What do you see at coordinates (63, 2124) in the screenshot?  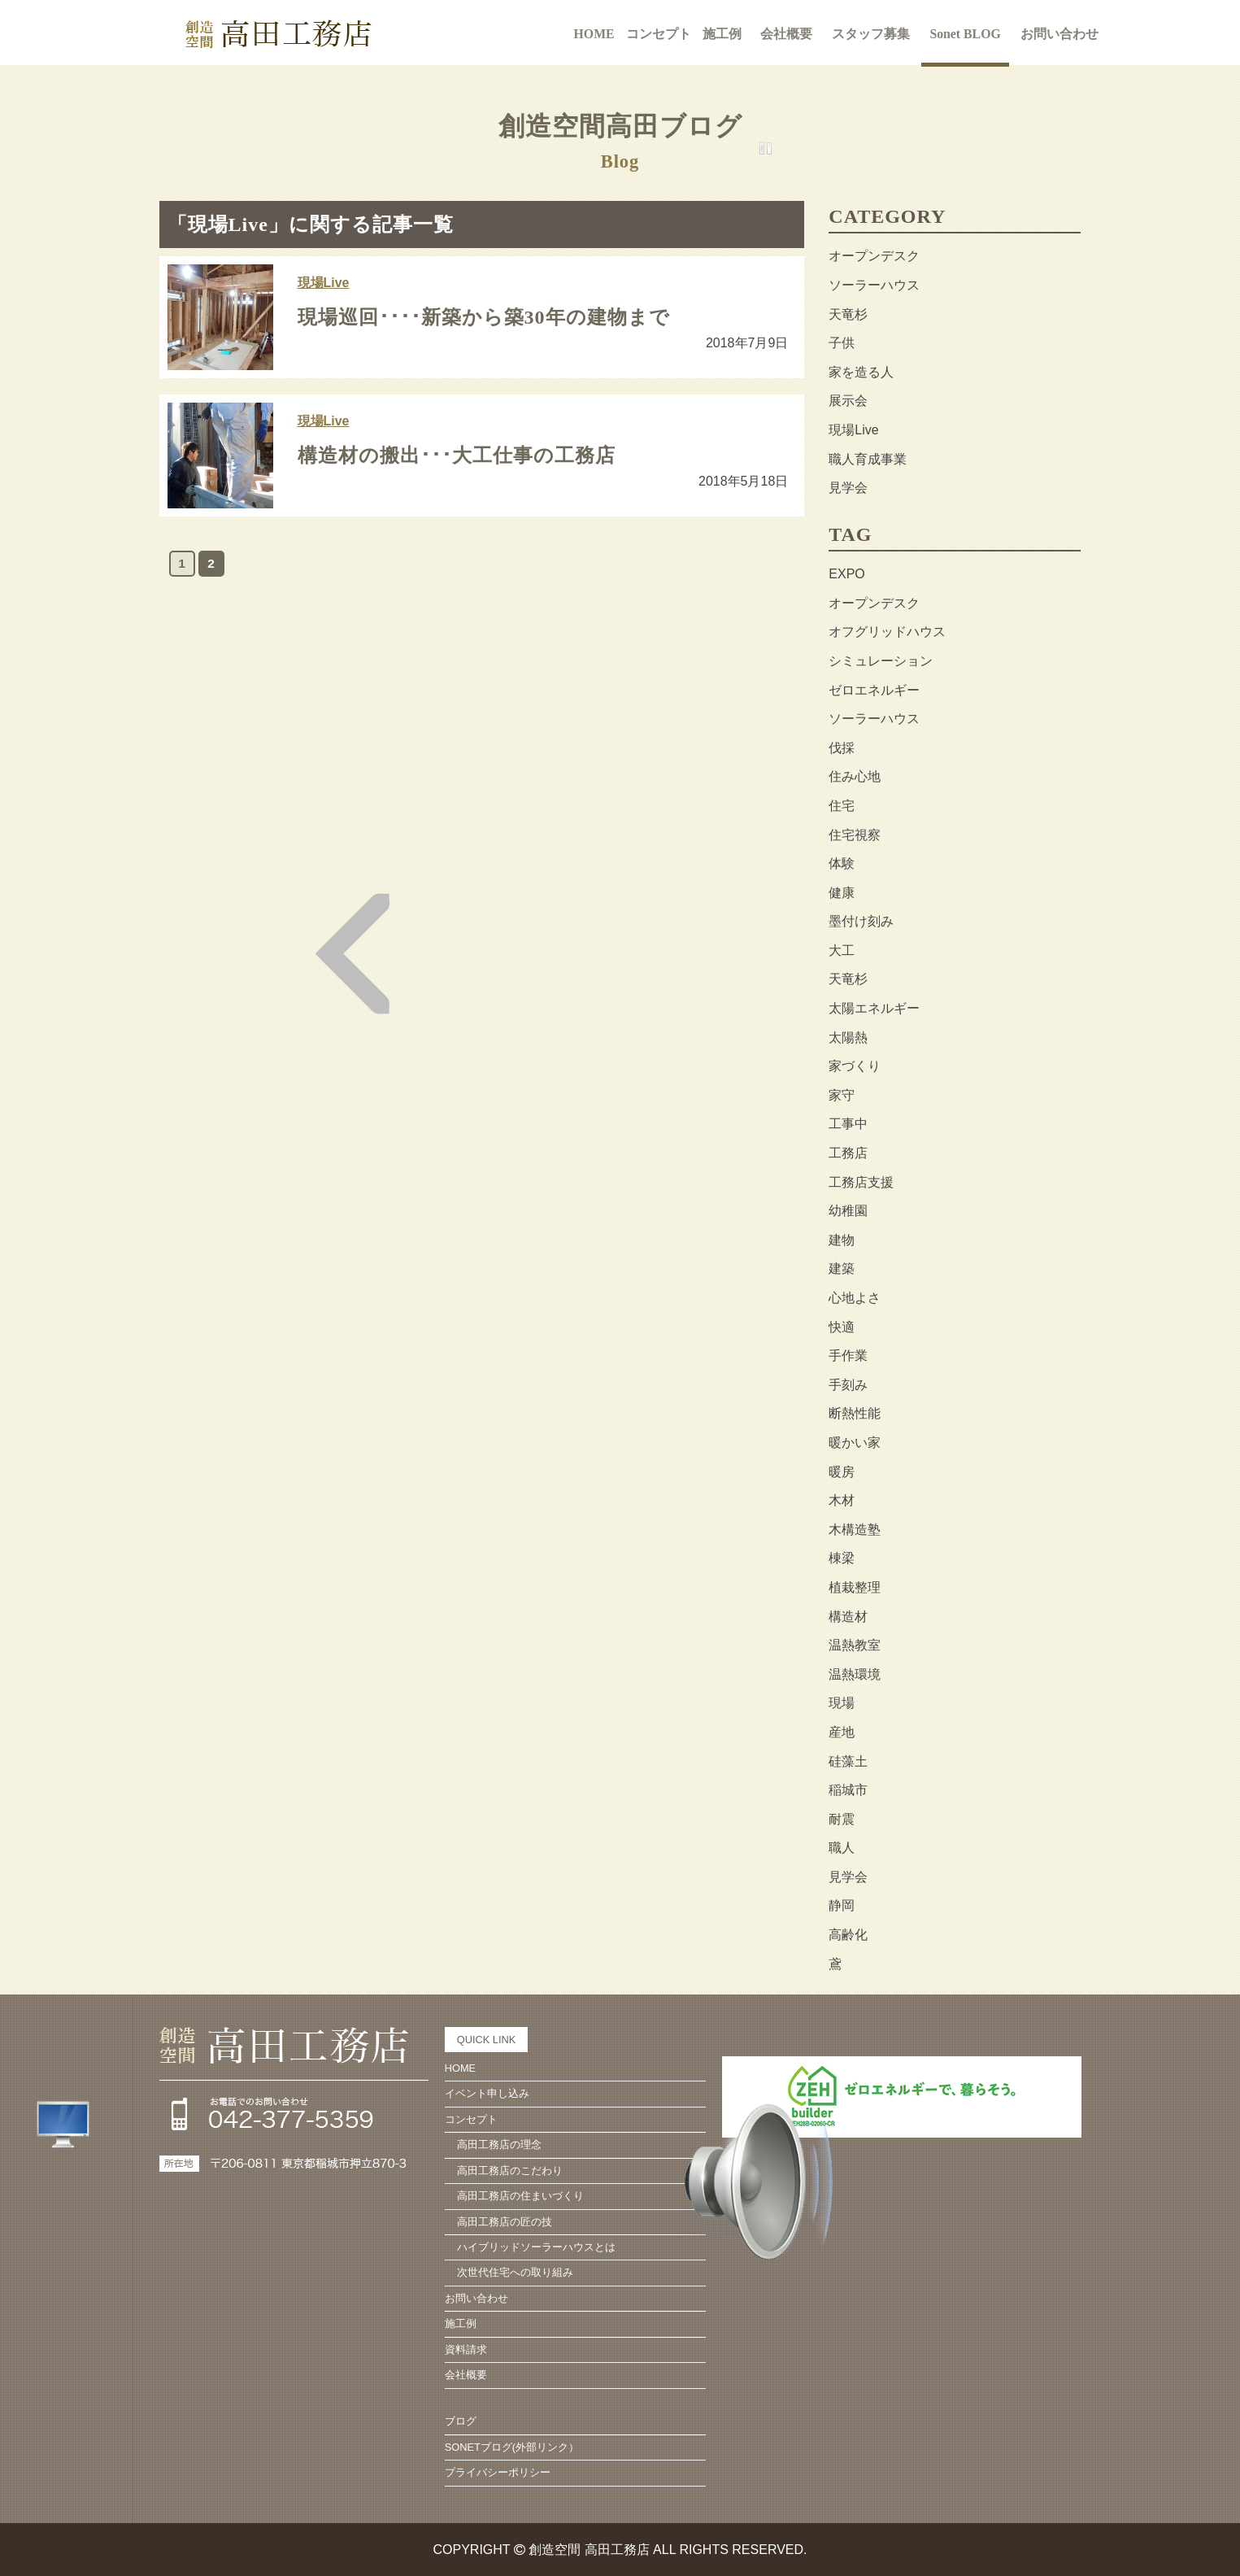 I see `display or monitor settings` at bounding box center [63, 2124].